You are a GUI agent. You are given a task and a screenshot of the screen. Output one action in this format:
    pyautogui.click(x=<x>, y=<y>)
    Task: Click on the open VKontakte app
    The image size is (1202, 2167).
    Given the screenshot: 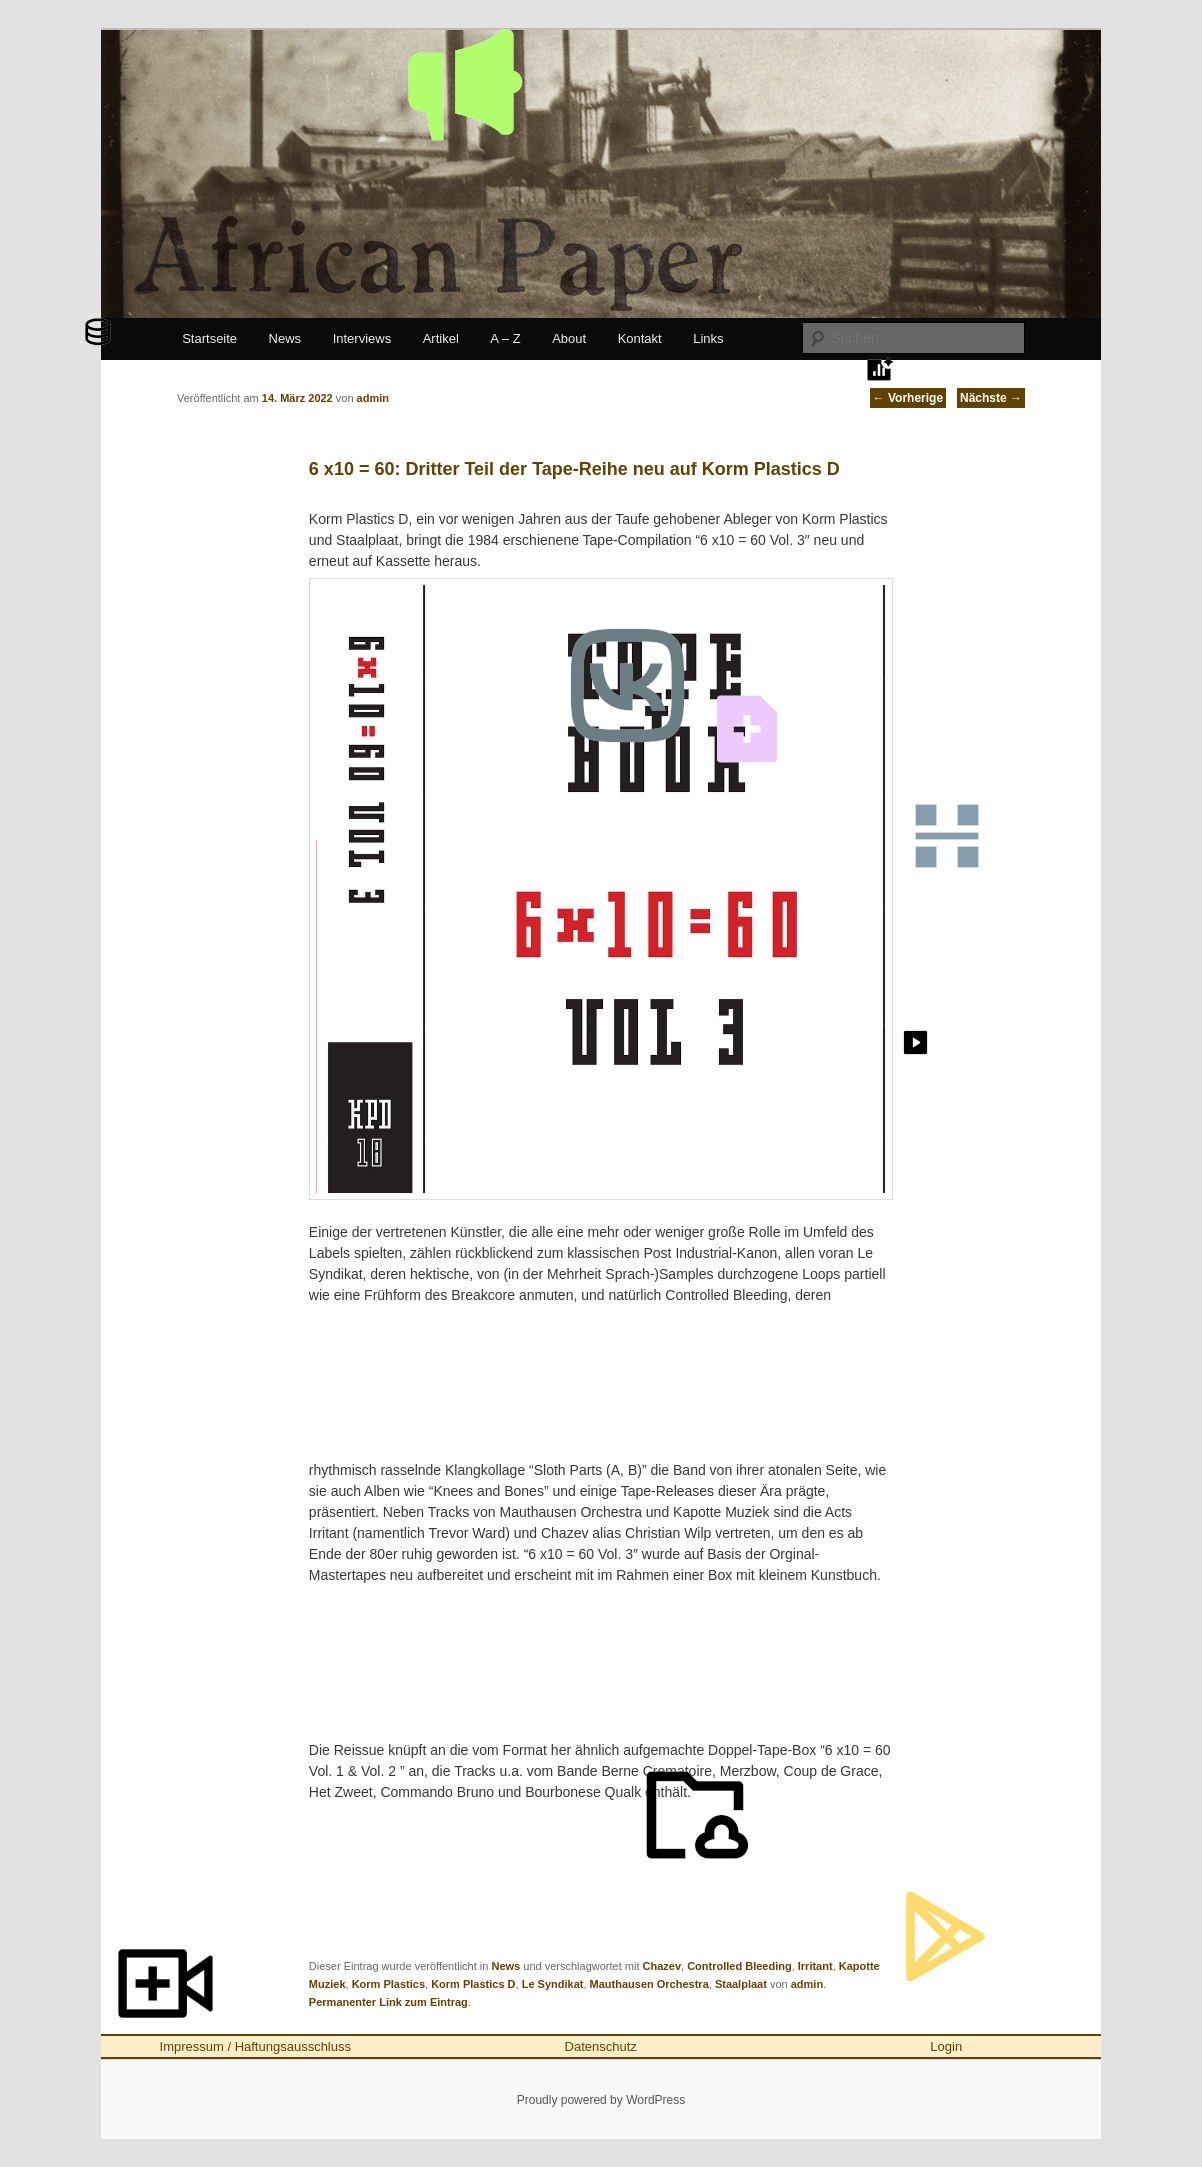 What is the action you would take?
    pyautogui.click(x=627, y=685)
    